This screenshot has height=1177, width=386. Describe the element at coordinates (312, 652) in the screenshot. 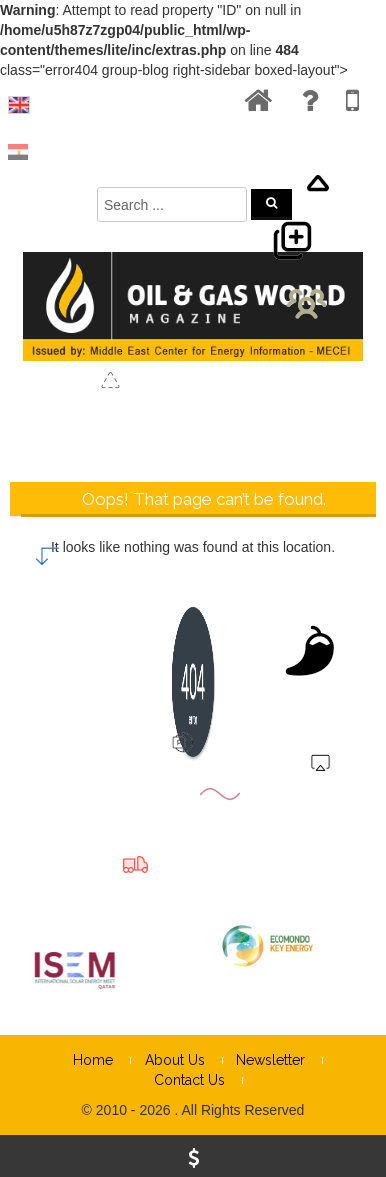

I see `indicates spicy or hot food option` at that location.